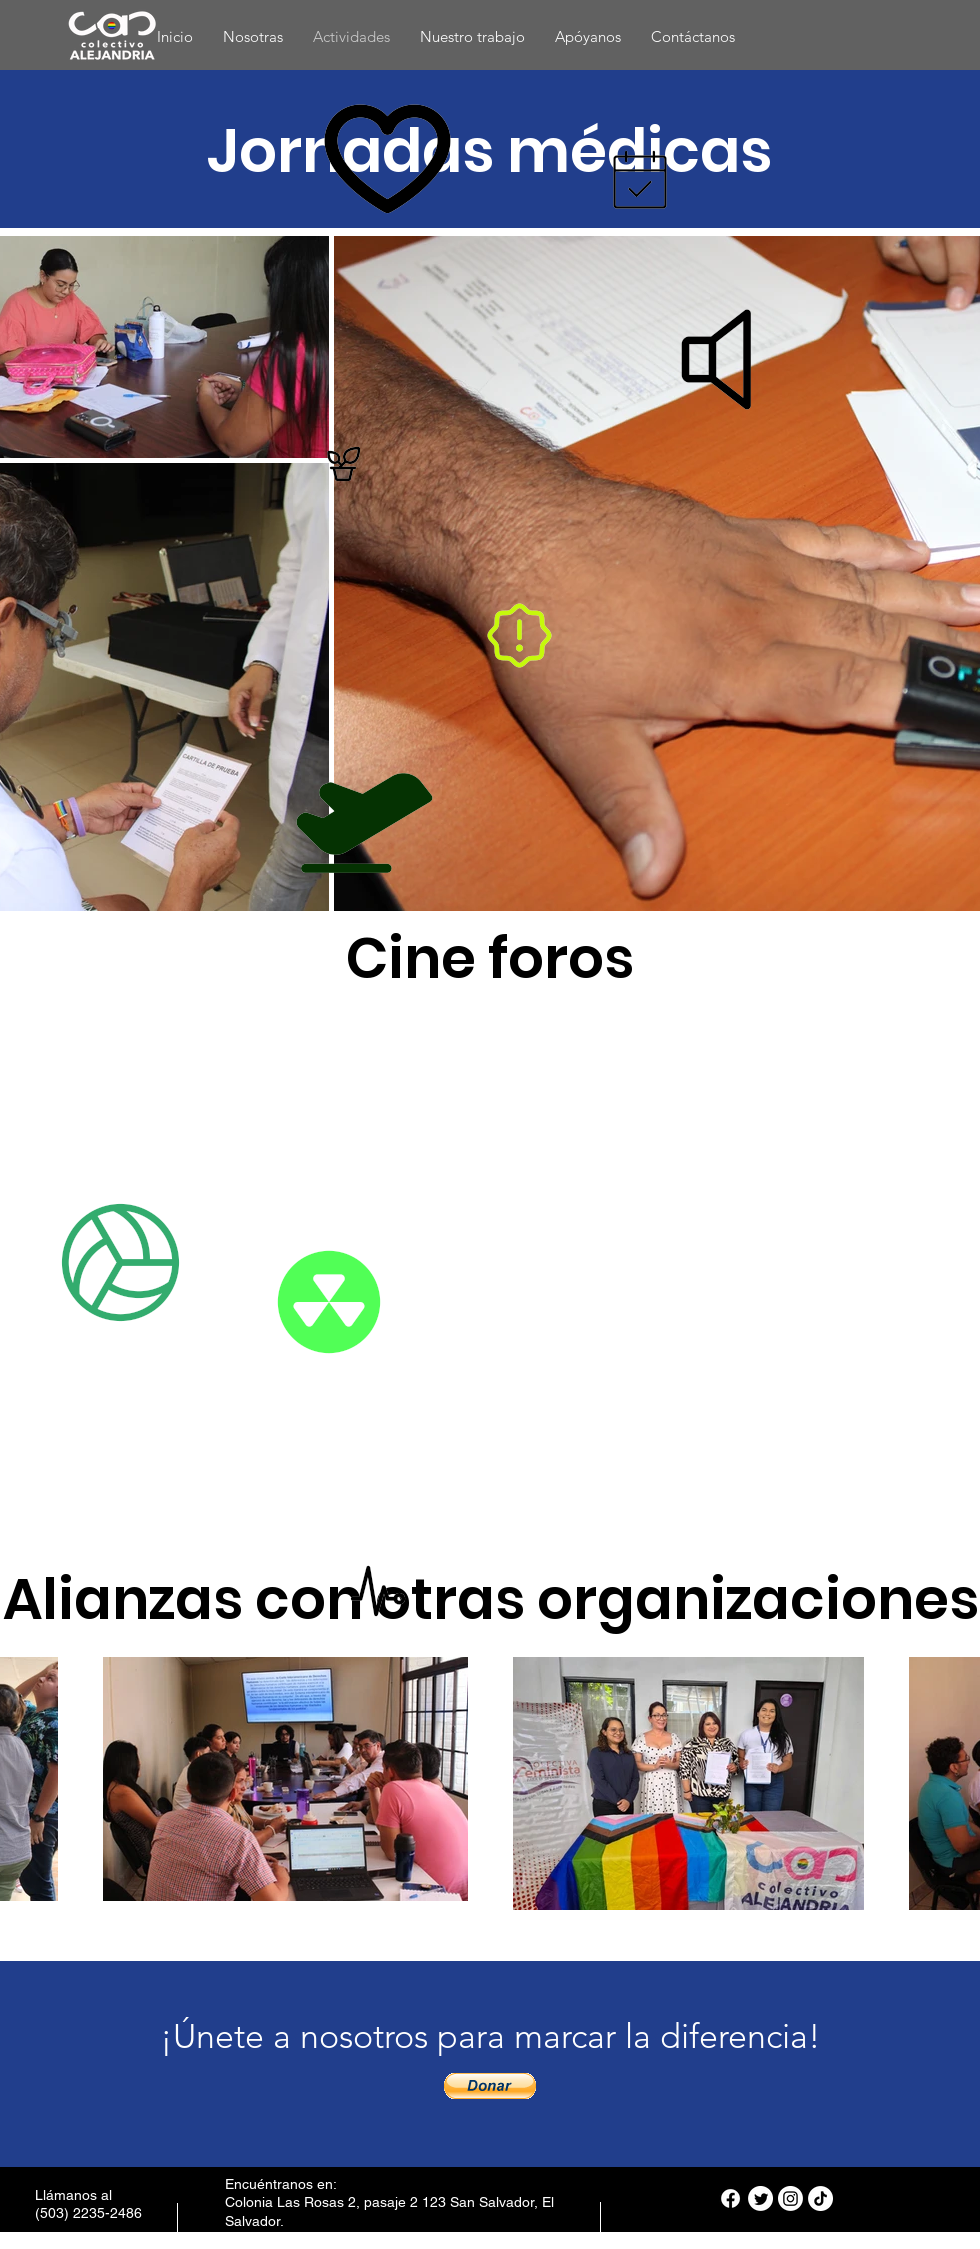 The width and height of the screenshot is (980, 2249). I want to click on speaker with no volume or audio output, so click(735, 359).